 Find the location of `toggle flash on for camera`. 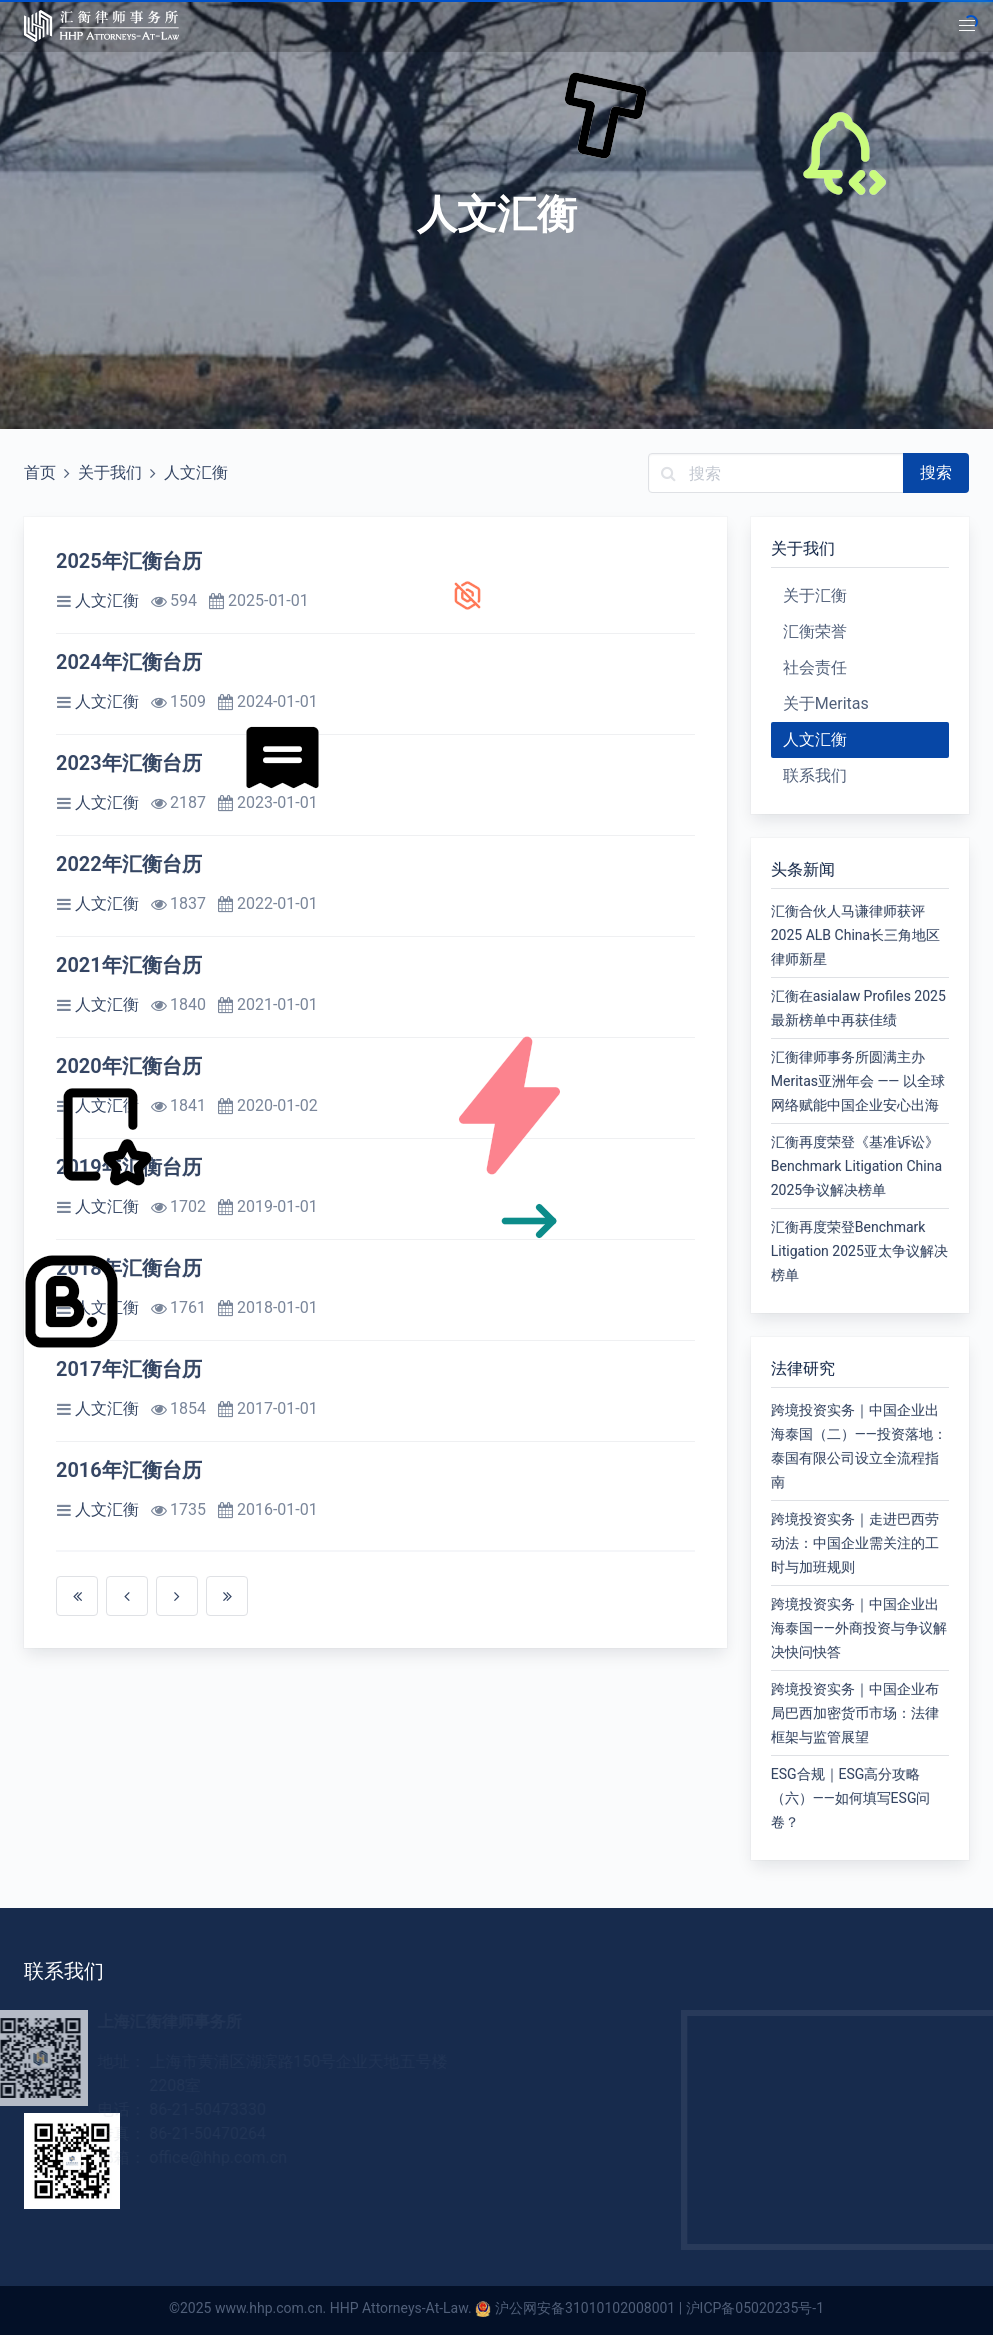

toggle flash on for camera is located at coordinates (509, 1105).